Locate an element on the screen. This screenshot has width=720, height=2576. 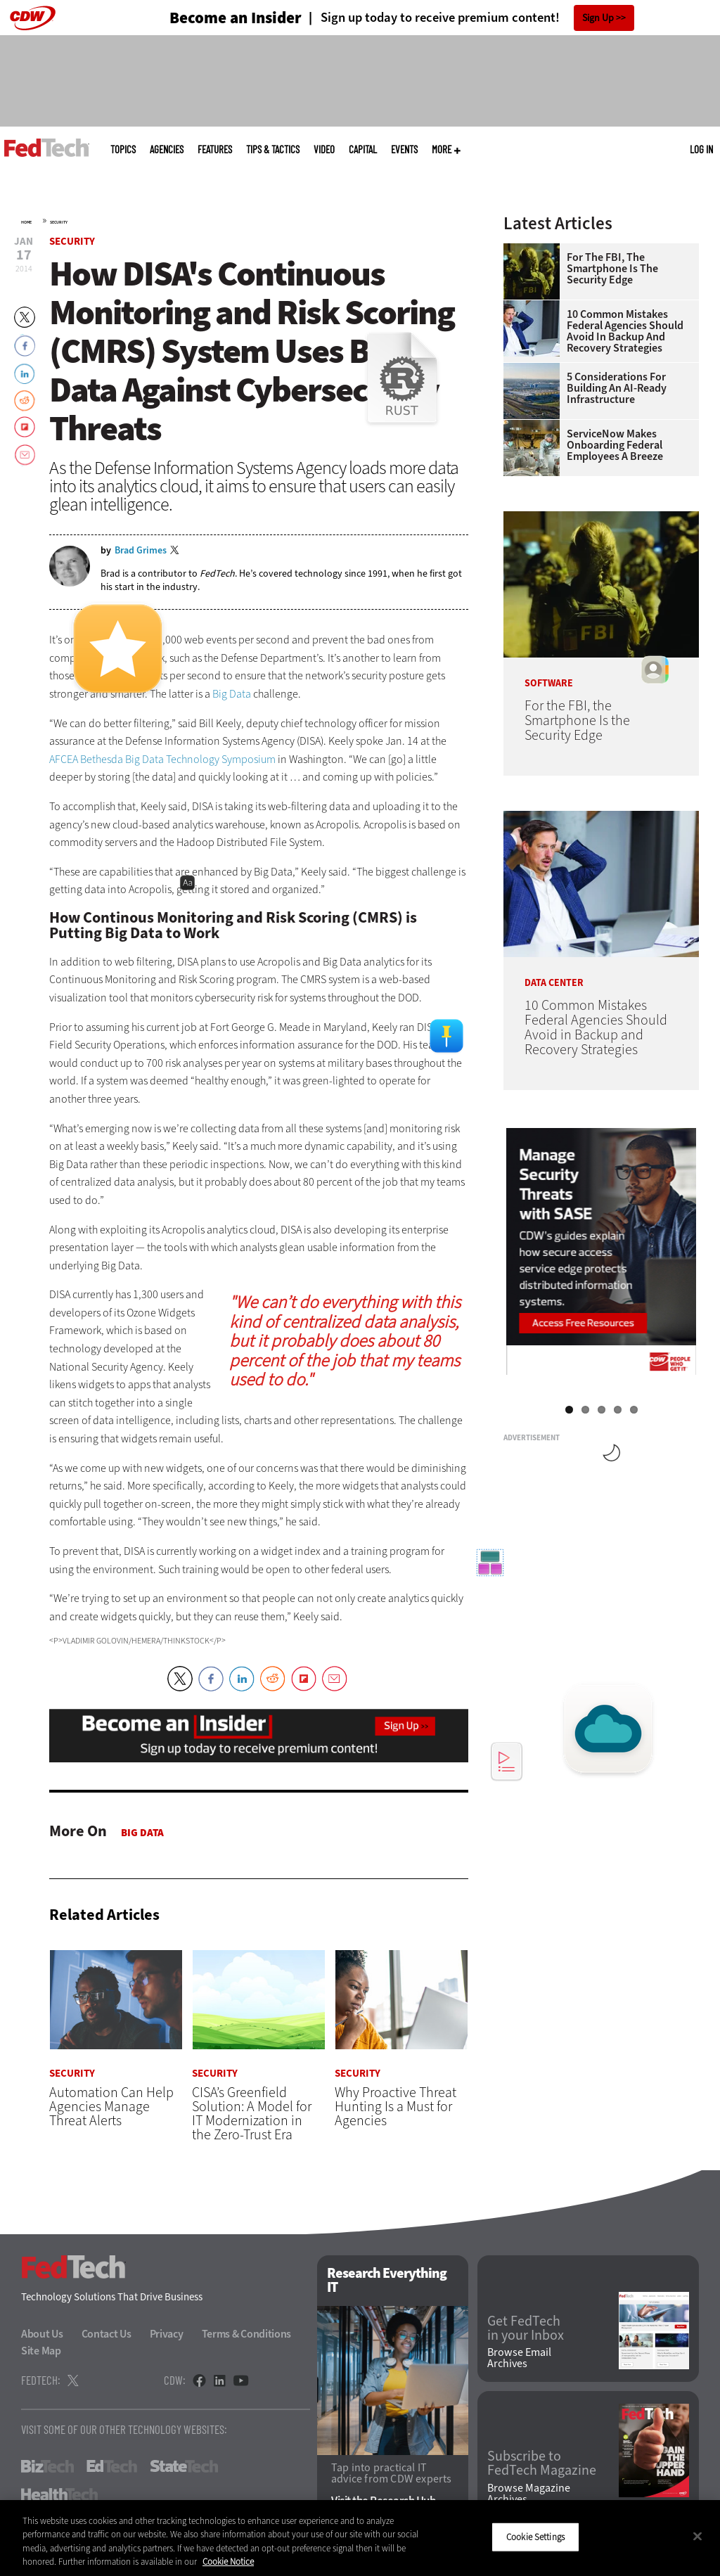
open font book application is located at coordinates (187, 883).